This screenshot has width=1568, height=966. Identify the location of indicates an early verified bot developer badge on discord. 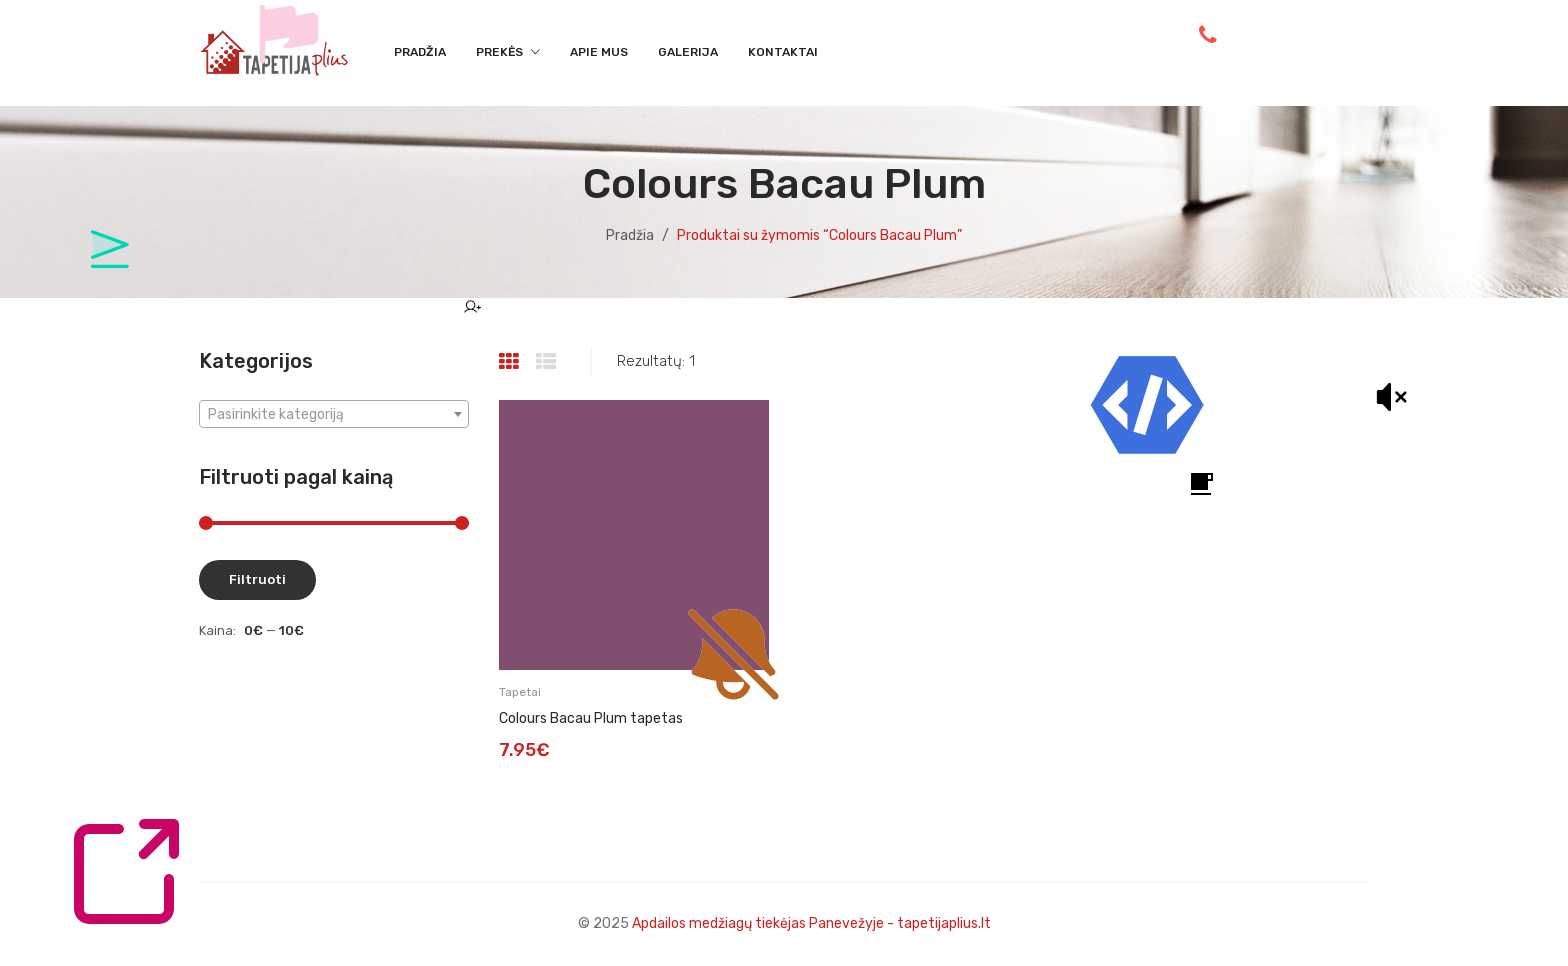
(1147, 405).